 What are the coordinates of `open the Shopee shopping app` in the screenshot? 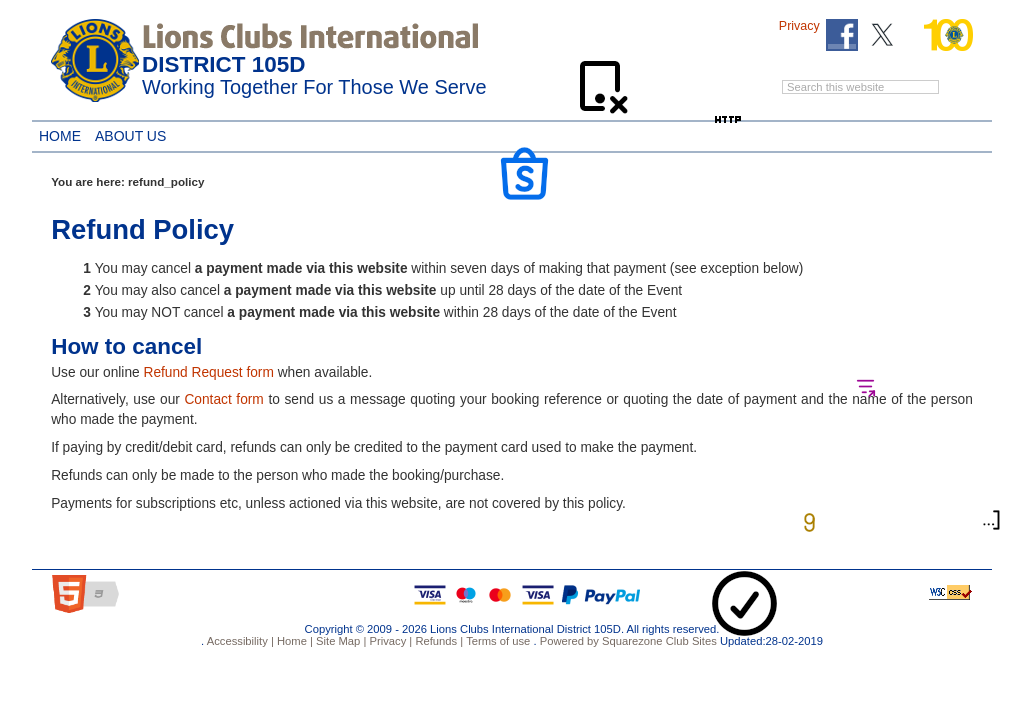 It's located at (524, 173).